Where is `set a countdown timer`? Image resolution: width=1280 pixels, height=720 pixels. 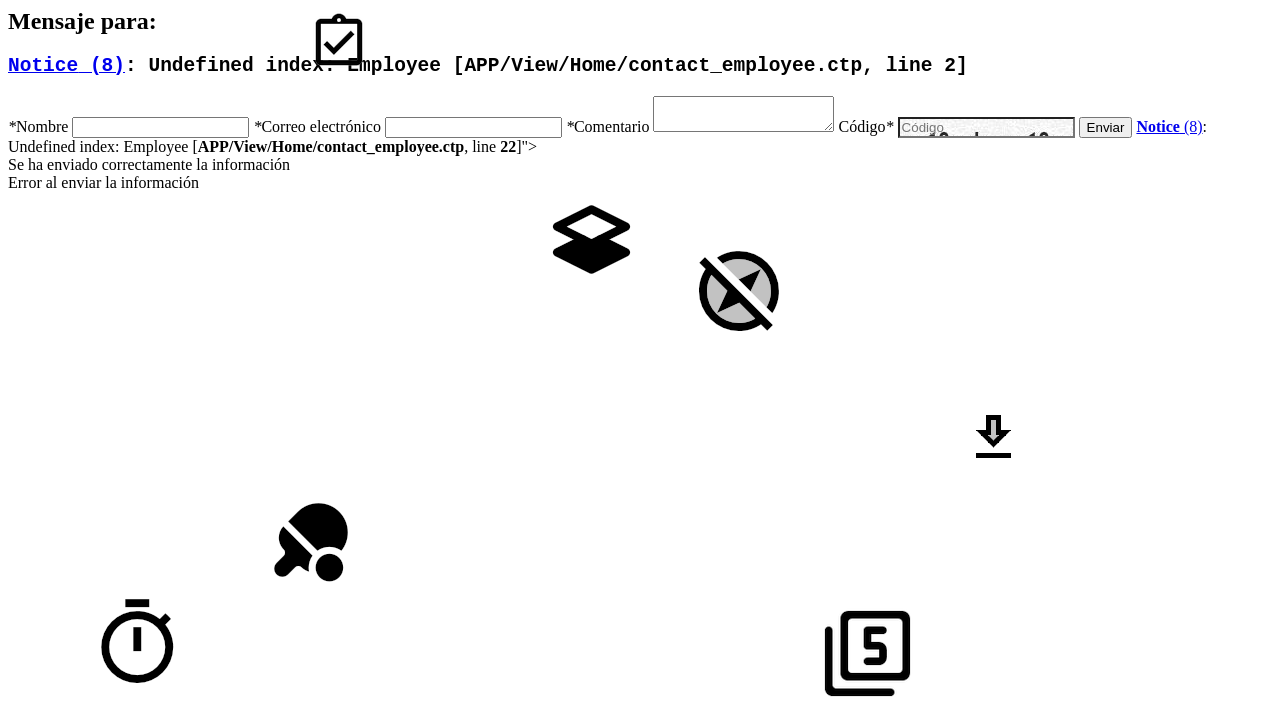 set a countdown timer is located at coordinates (137, 643).